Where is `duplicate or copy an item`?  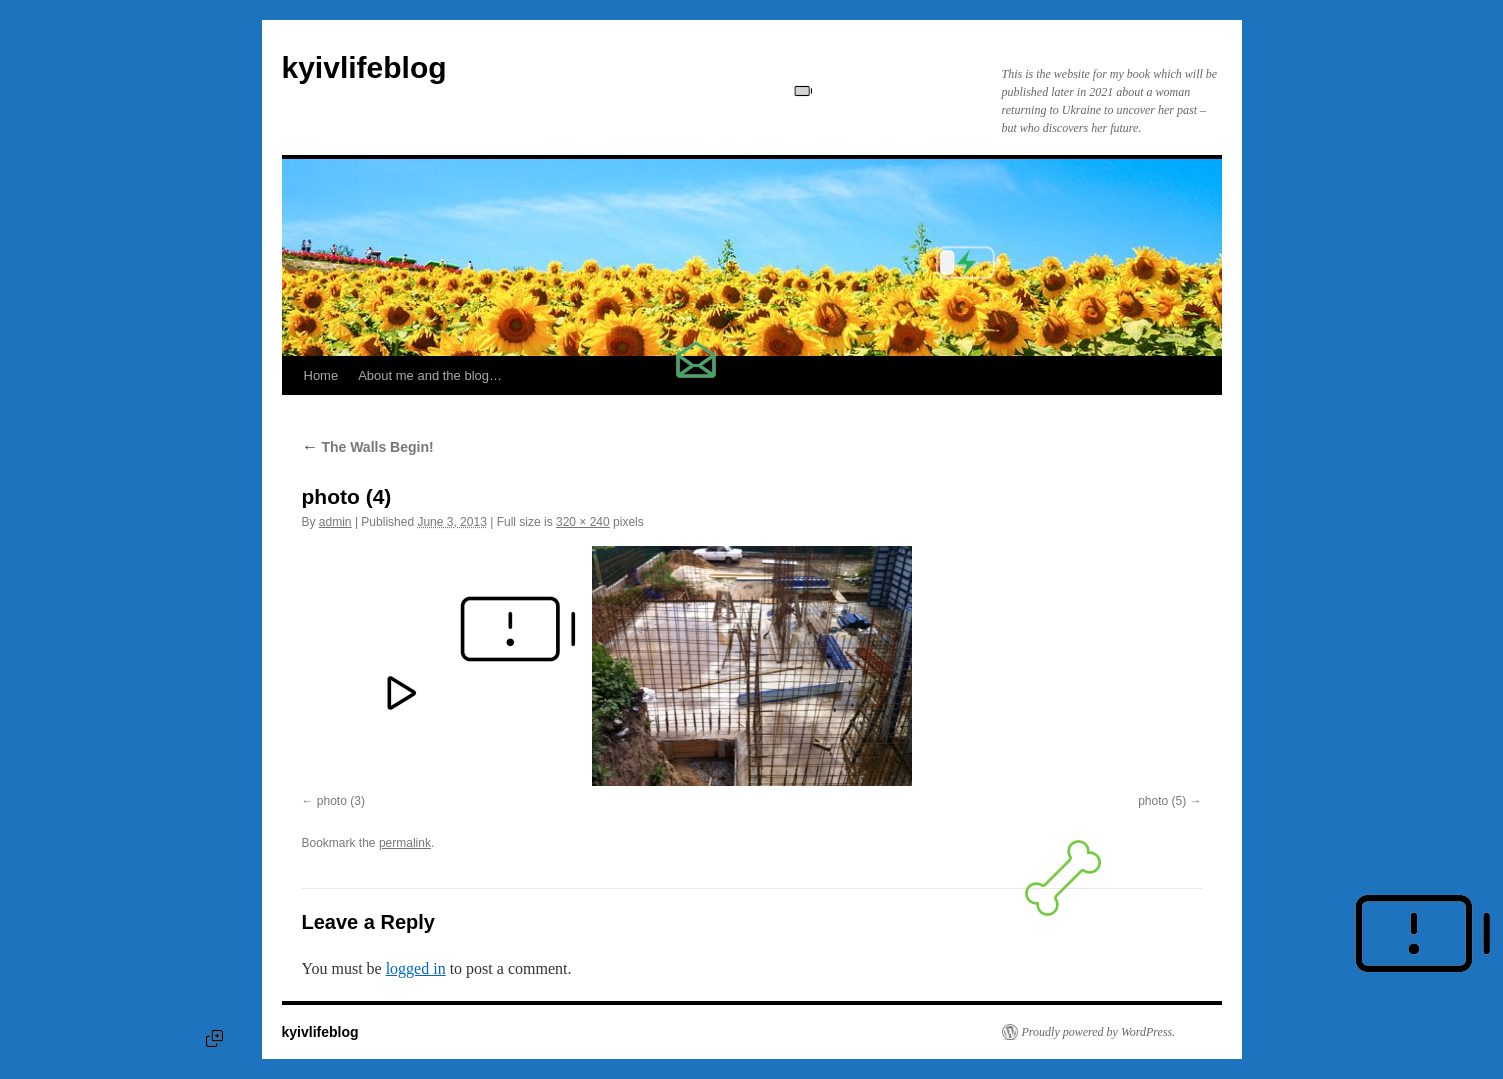
duplicate or copy an item is located at coordinates (214, 1038).